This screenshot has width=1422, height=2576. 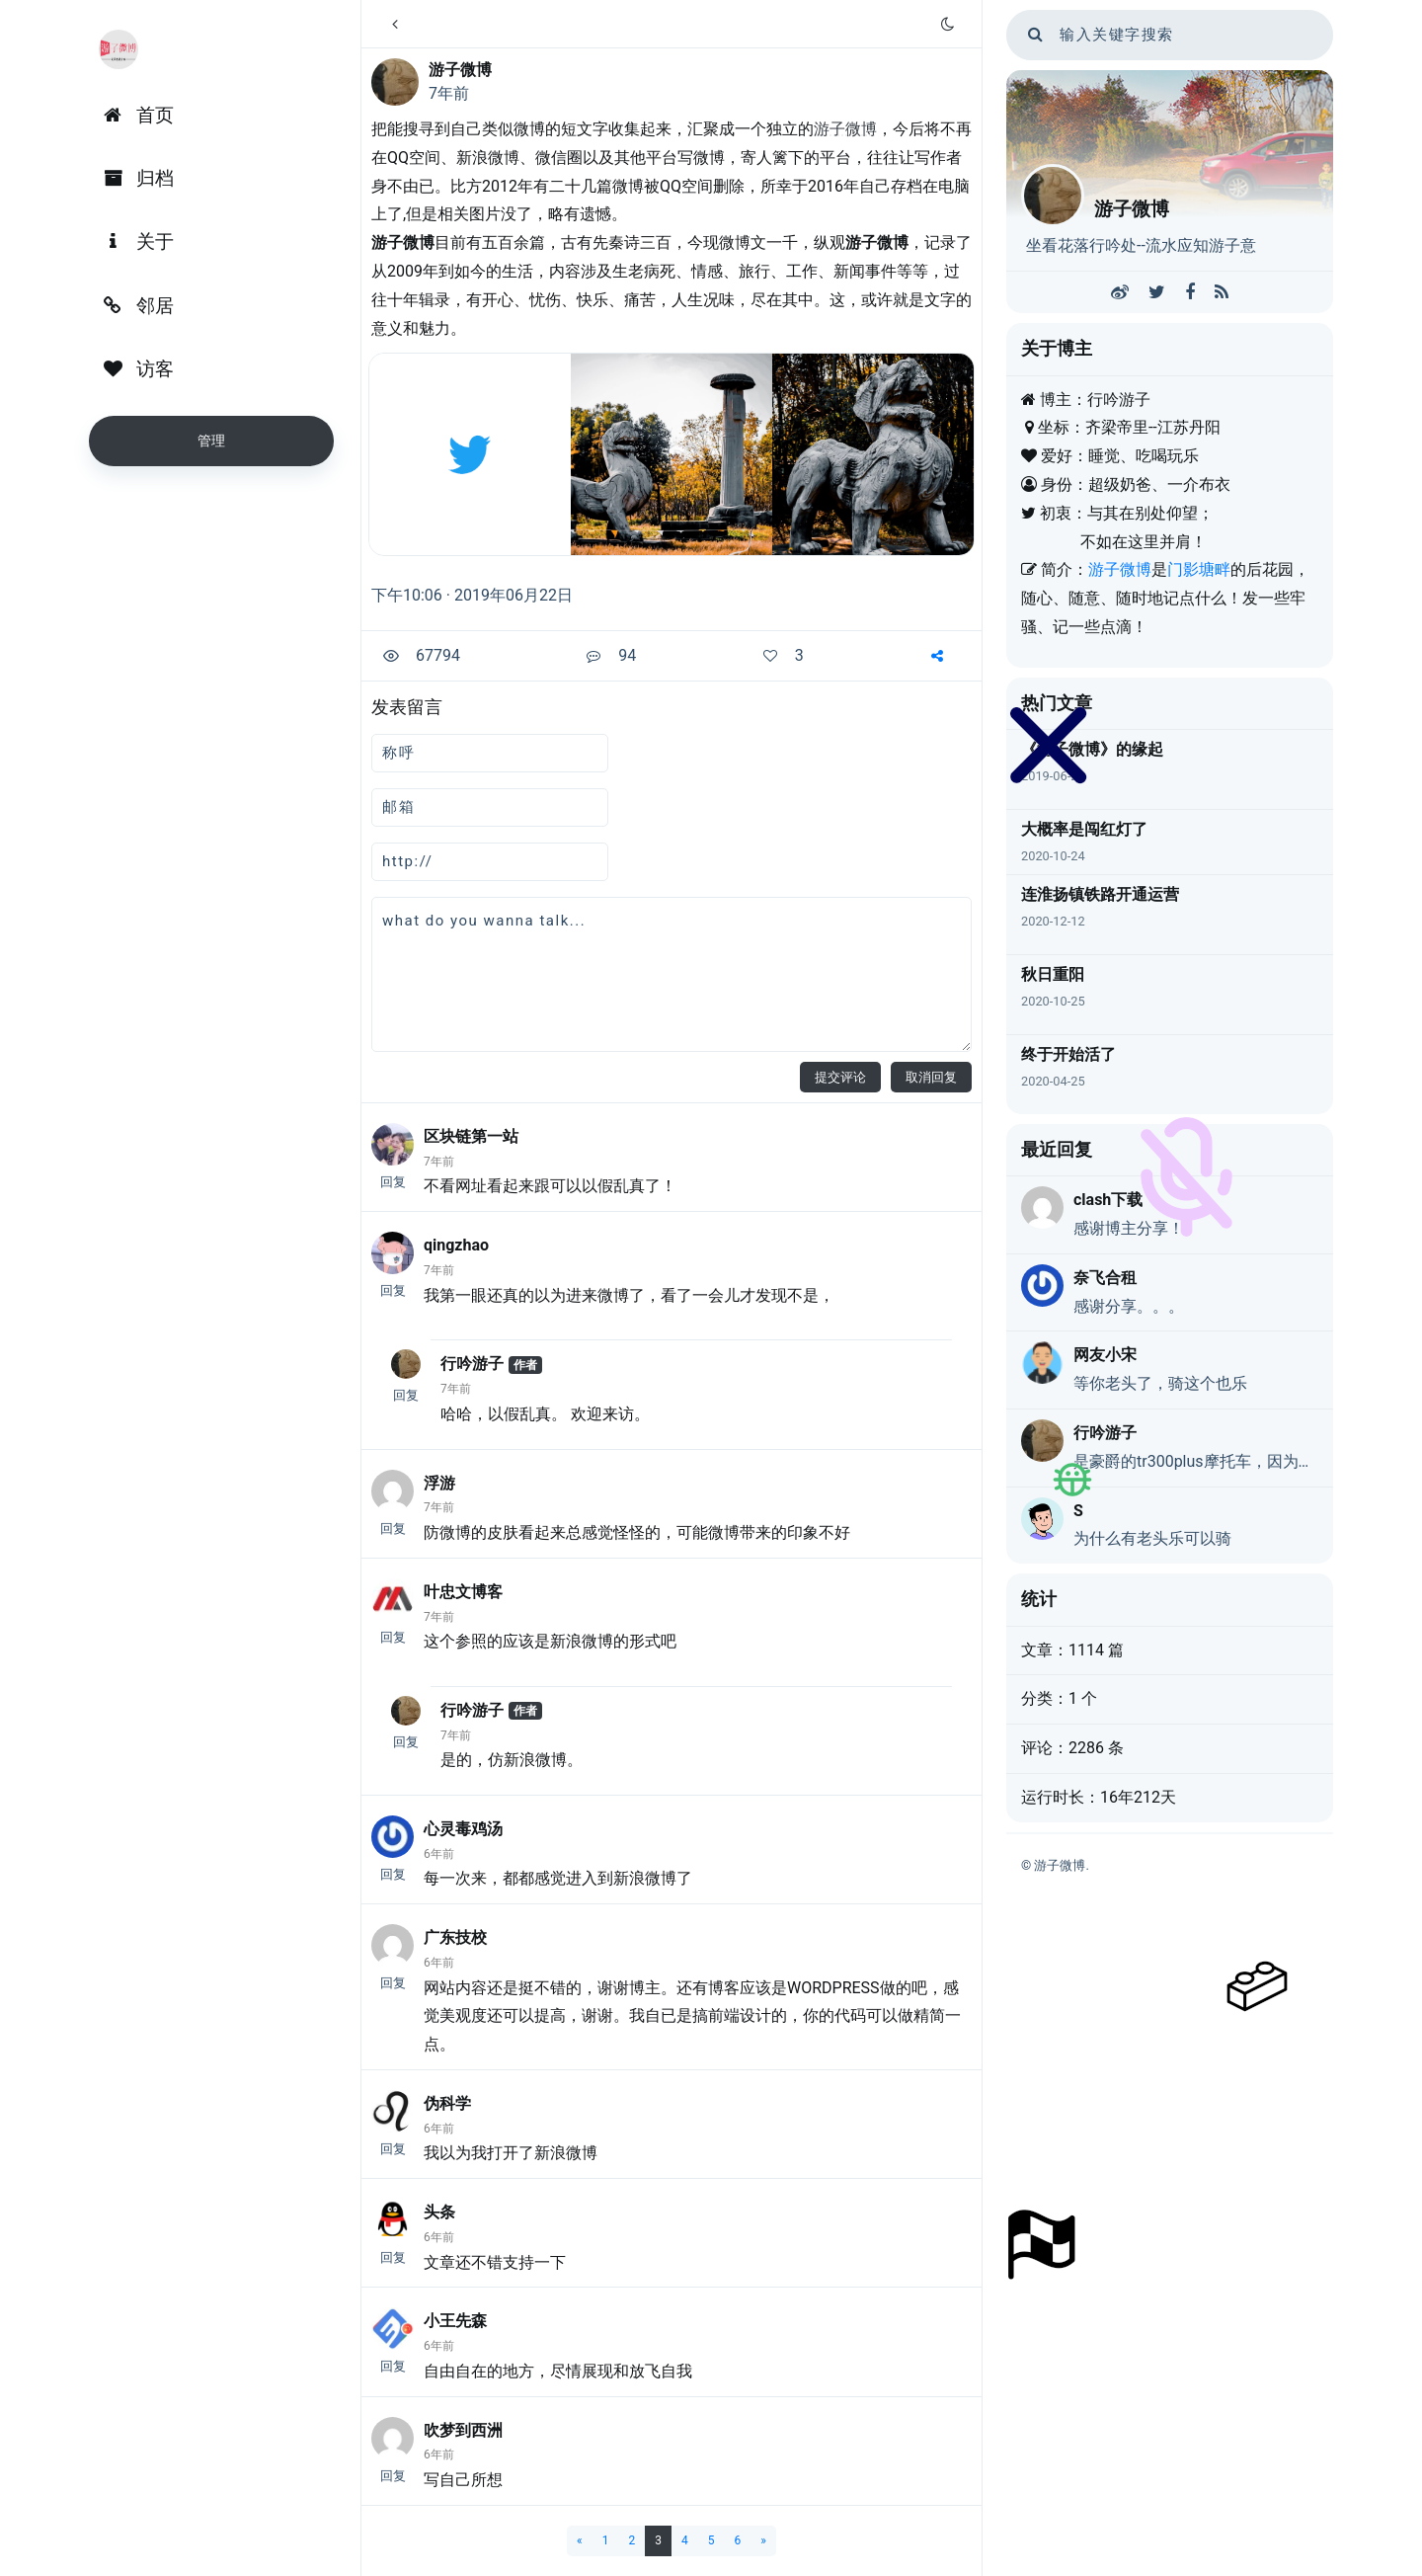 What do you see at coordinates (1072, 1480) in the screenshot?
I see `report a bug or issue` at bounding box center [1072, 1480].